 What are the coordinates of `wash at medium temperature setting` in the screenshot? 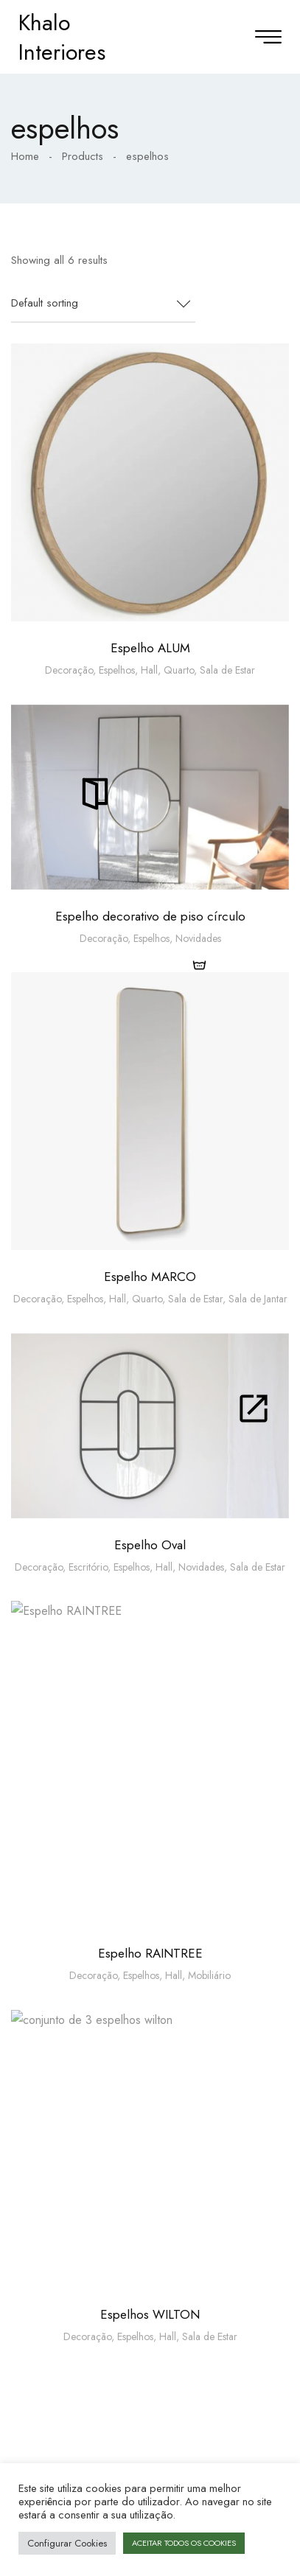 It's located at (199, 965).